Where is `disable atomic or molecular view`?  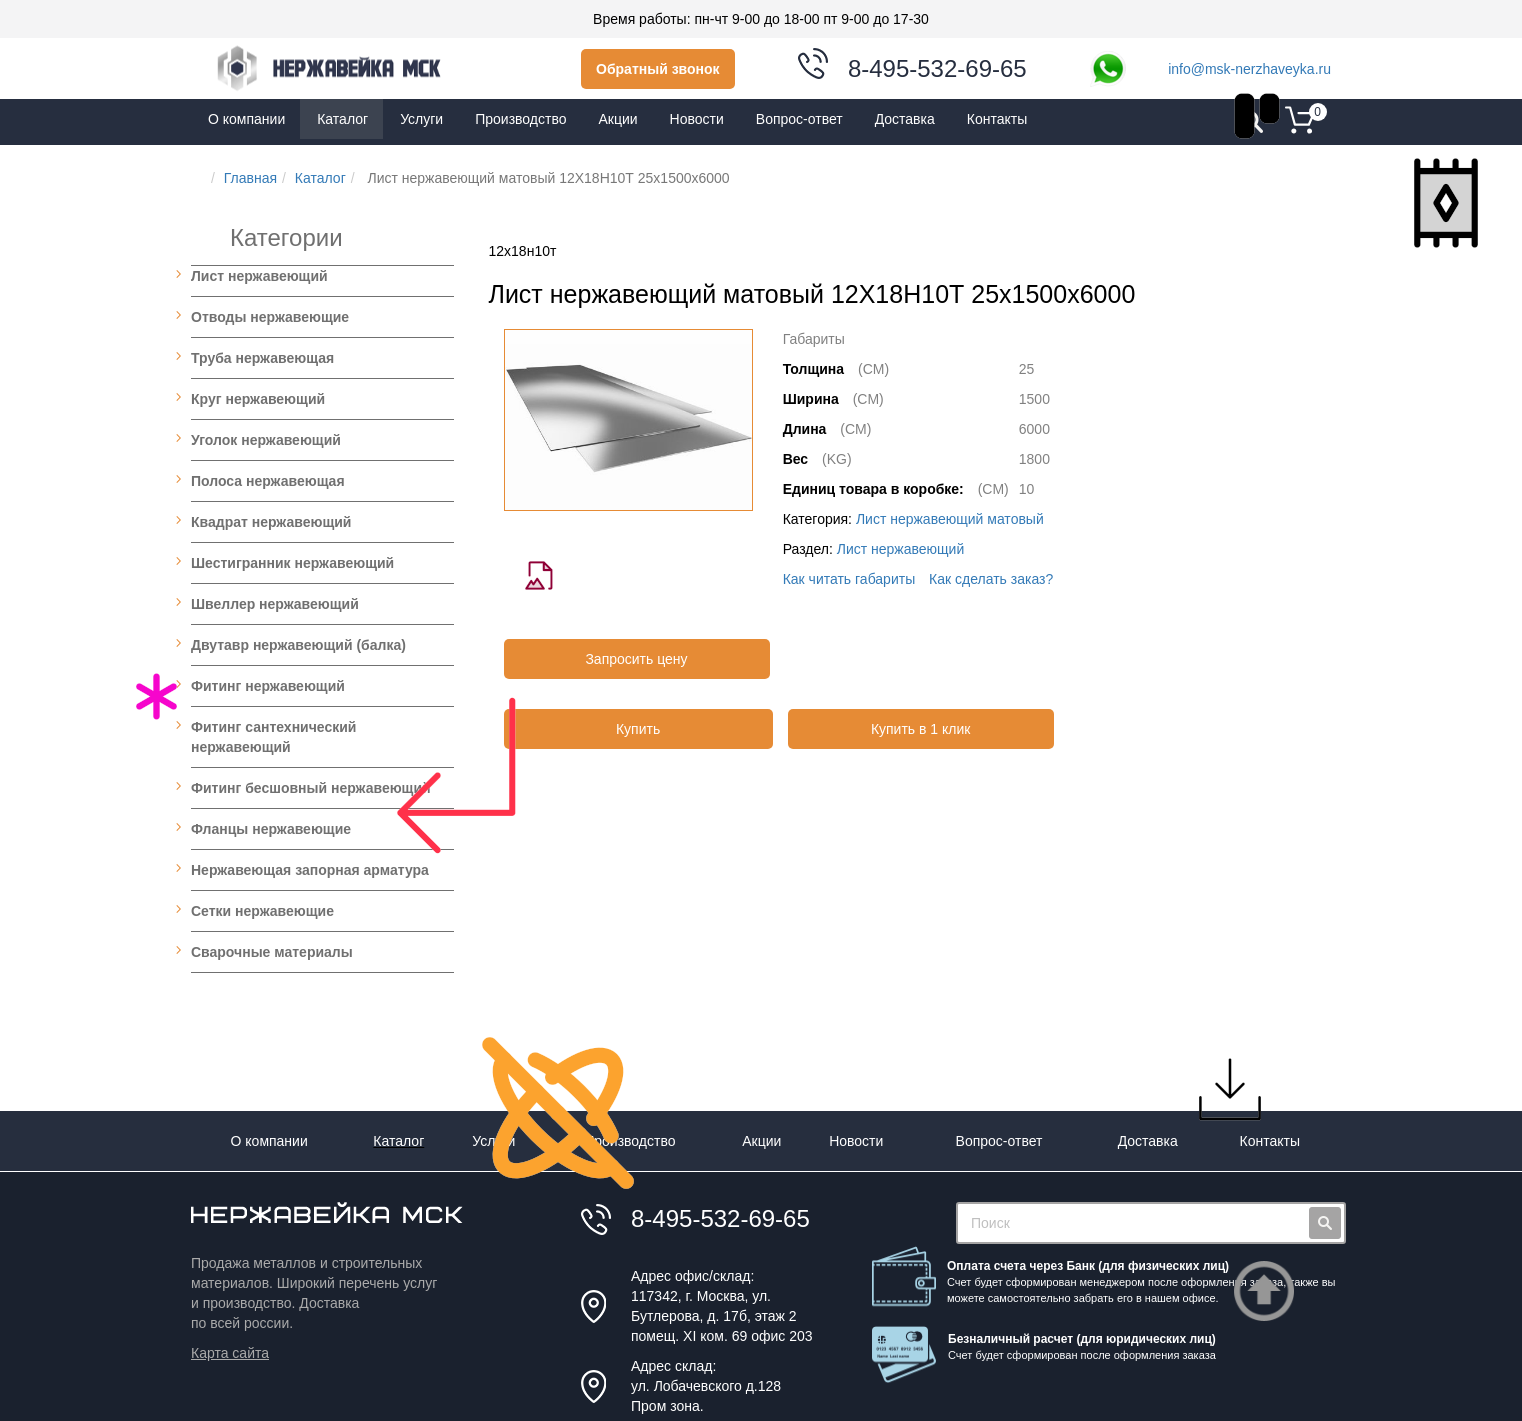
disable atomic or molecular view is located at coordinates (558, 1113).